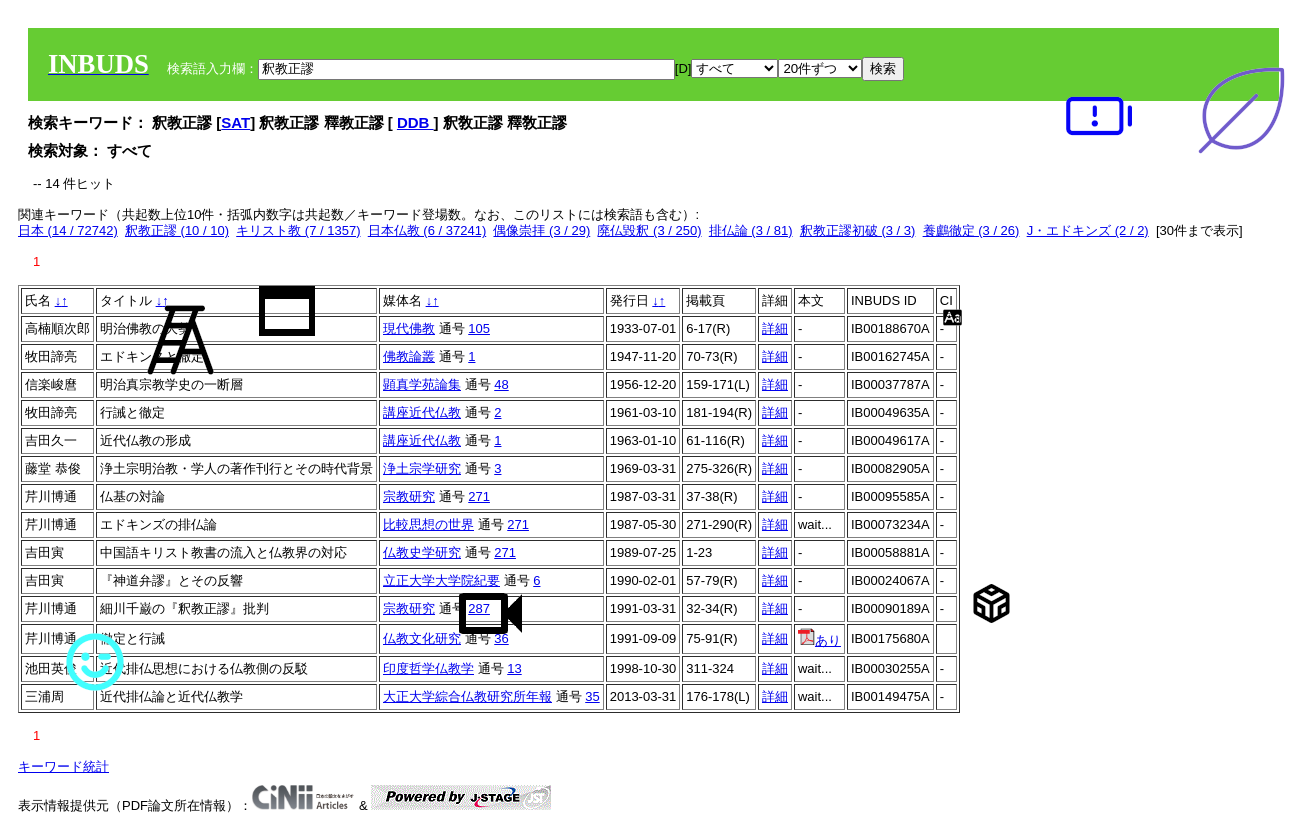 Image resolution: width=1307 pixels, height=832 pixels. What do you see at coordinates (991, 603) in the screenshot?
I see `open codesandbox development environment` at bounding box center [991, 603].